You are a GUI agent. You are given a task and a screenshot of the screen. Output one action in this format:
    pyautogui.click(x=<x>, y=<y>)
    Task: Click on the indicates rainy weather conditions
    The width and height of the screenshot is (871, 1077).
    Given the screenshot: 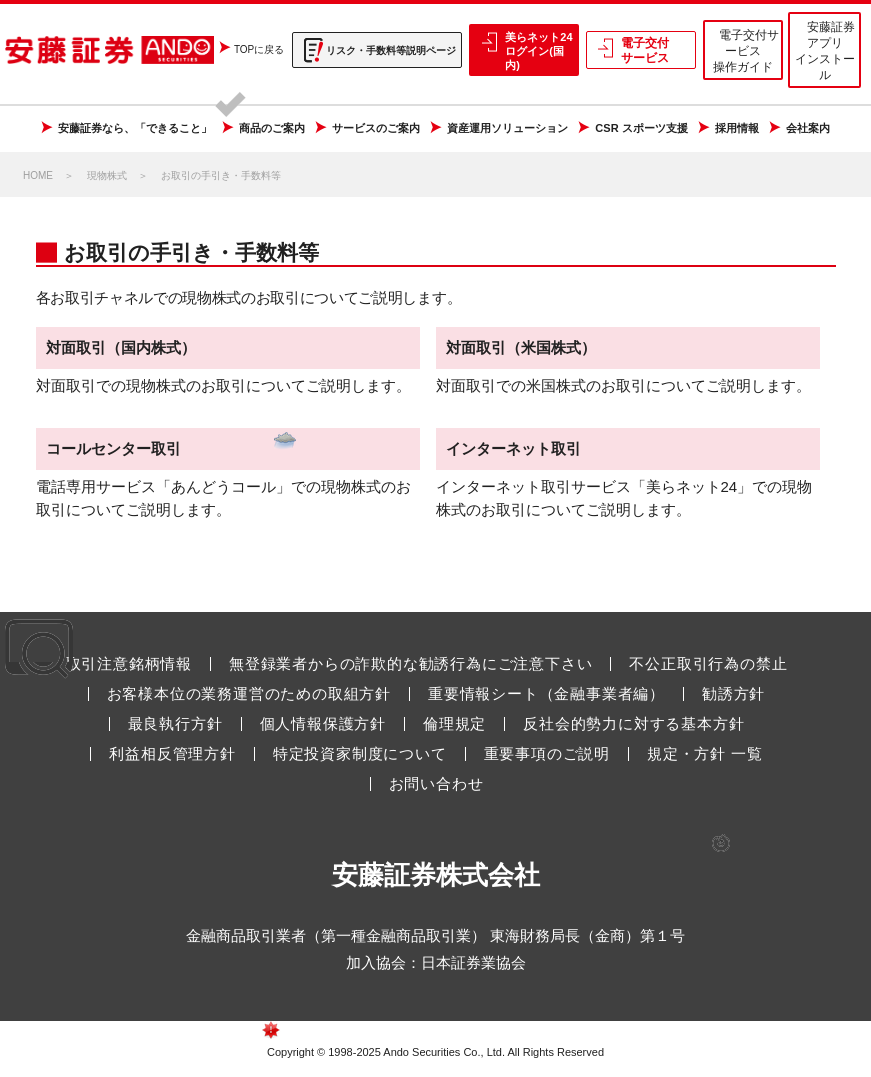 What is the action you would take?
    pyautogui.click(x=285, y=439)
    